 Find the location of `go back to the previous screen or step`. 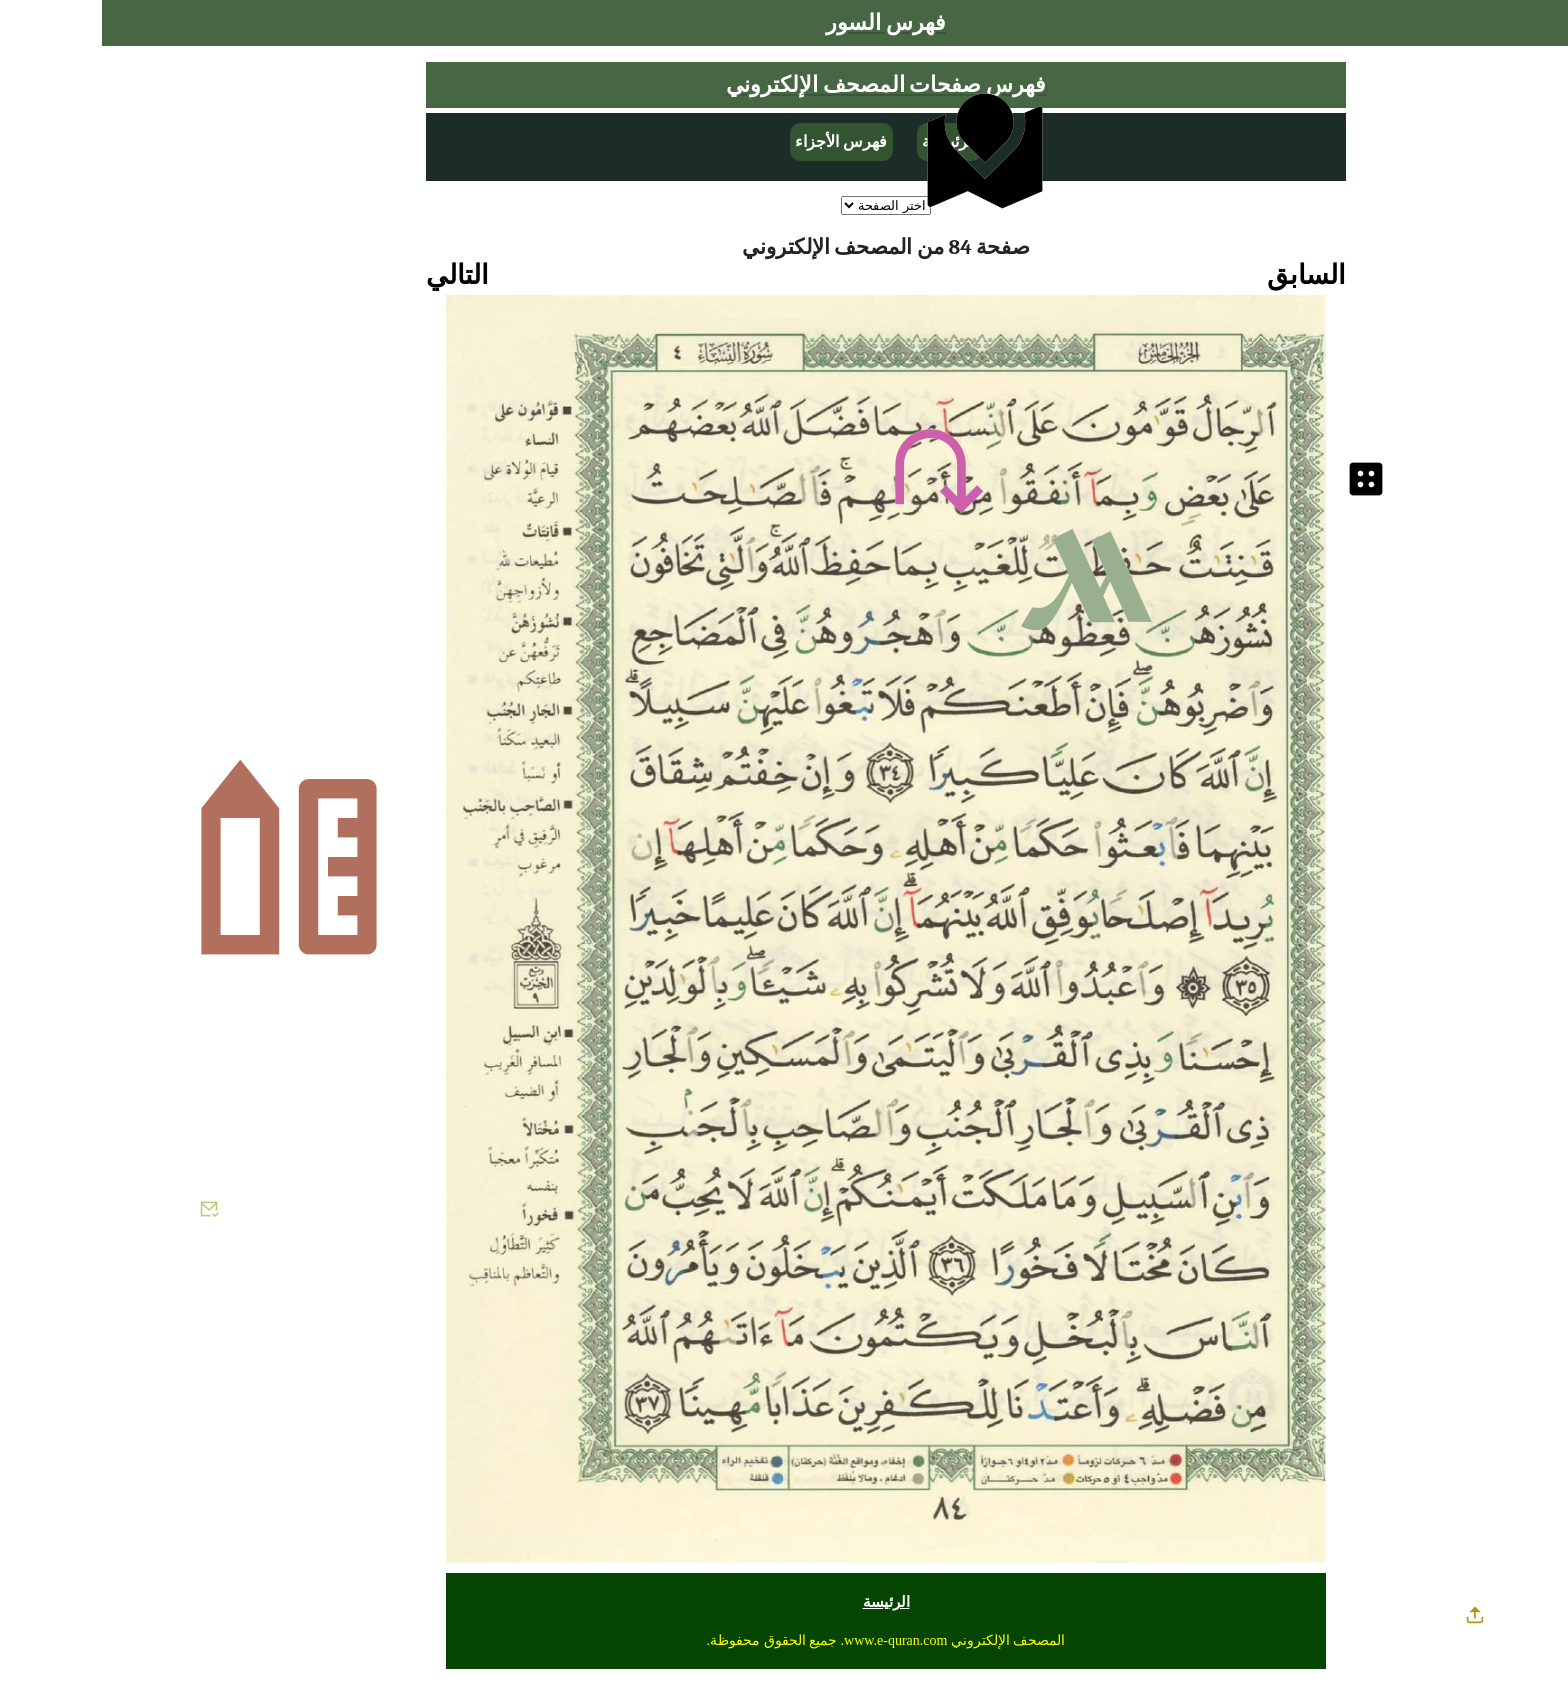

go back to the previous screen or step is located at coordinates (935, 469).